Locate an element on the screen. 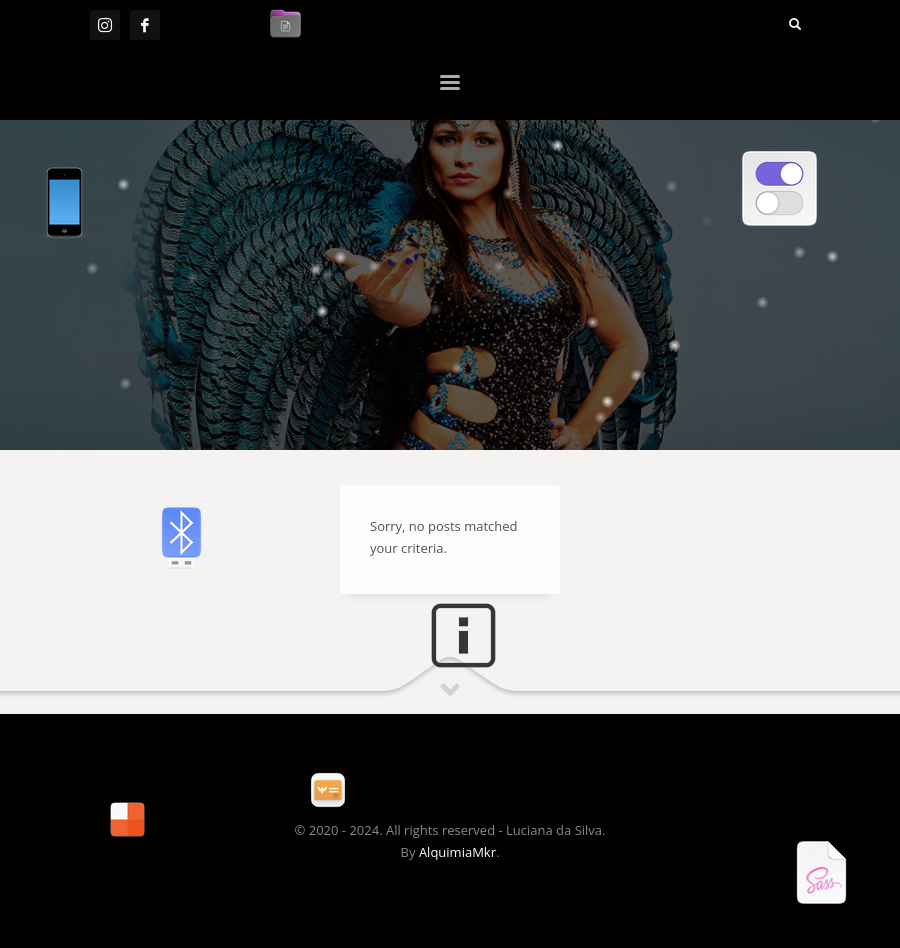 The width and height of the screenshot is (900, 948). iPod touch device icon is located at coordinates (64, 201).